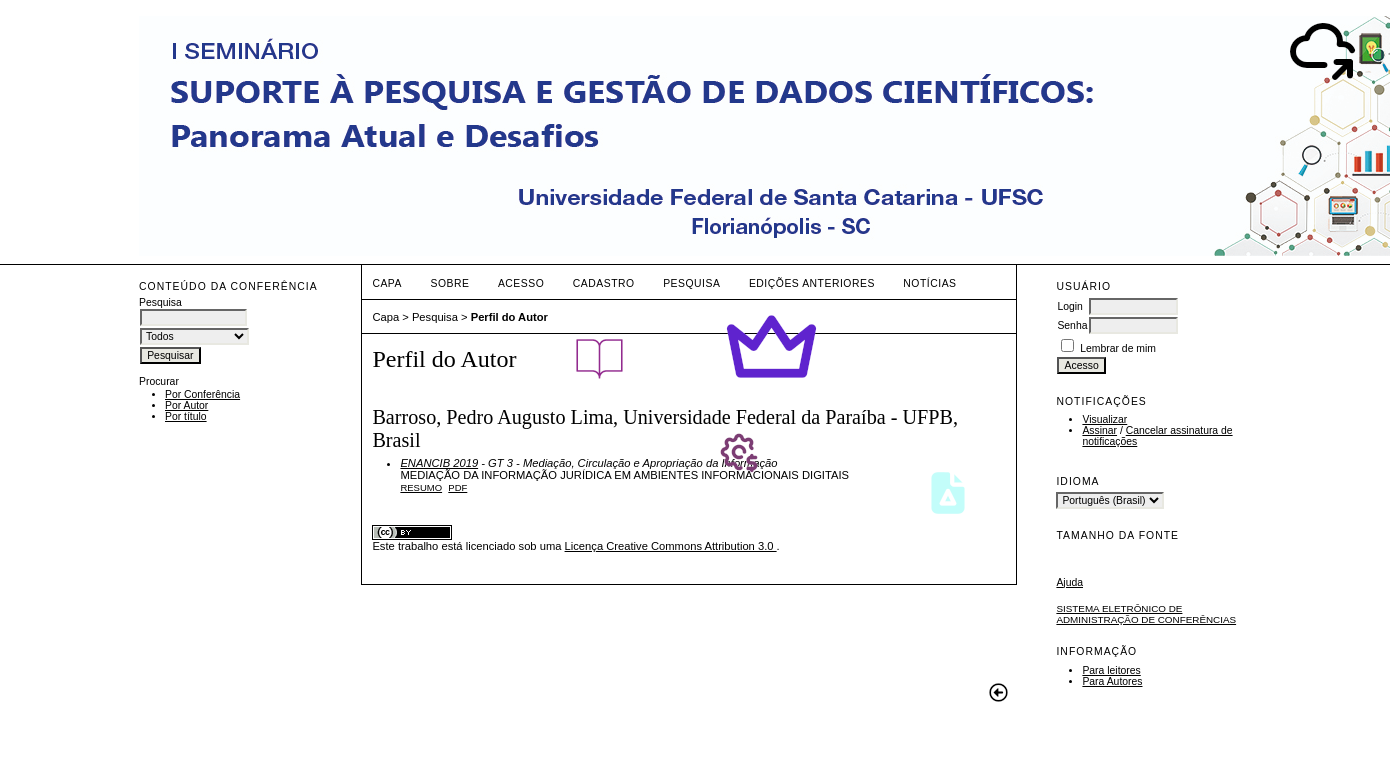  Describe the element at coordinates (771, 346) in the screenshot. I see `indicates premium or VIP membership status` at that location.